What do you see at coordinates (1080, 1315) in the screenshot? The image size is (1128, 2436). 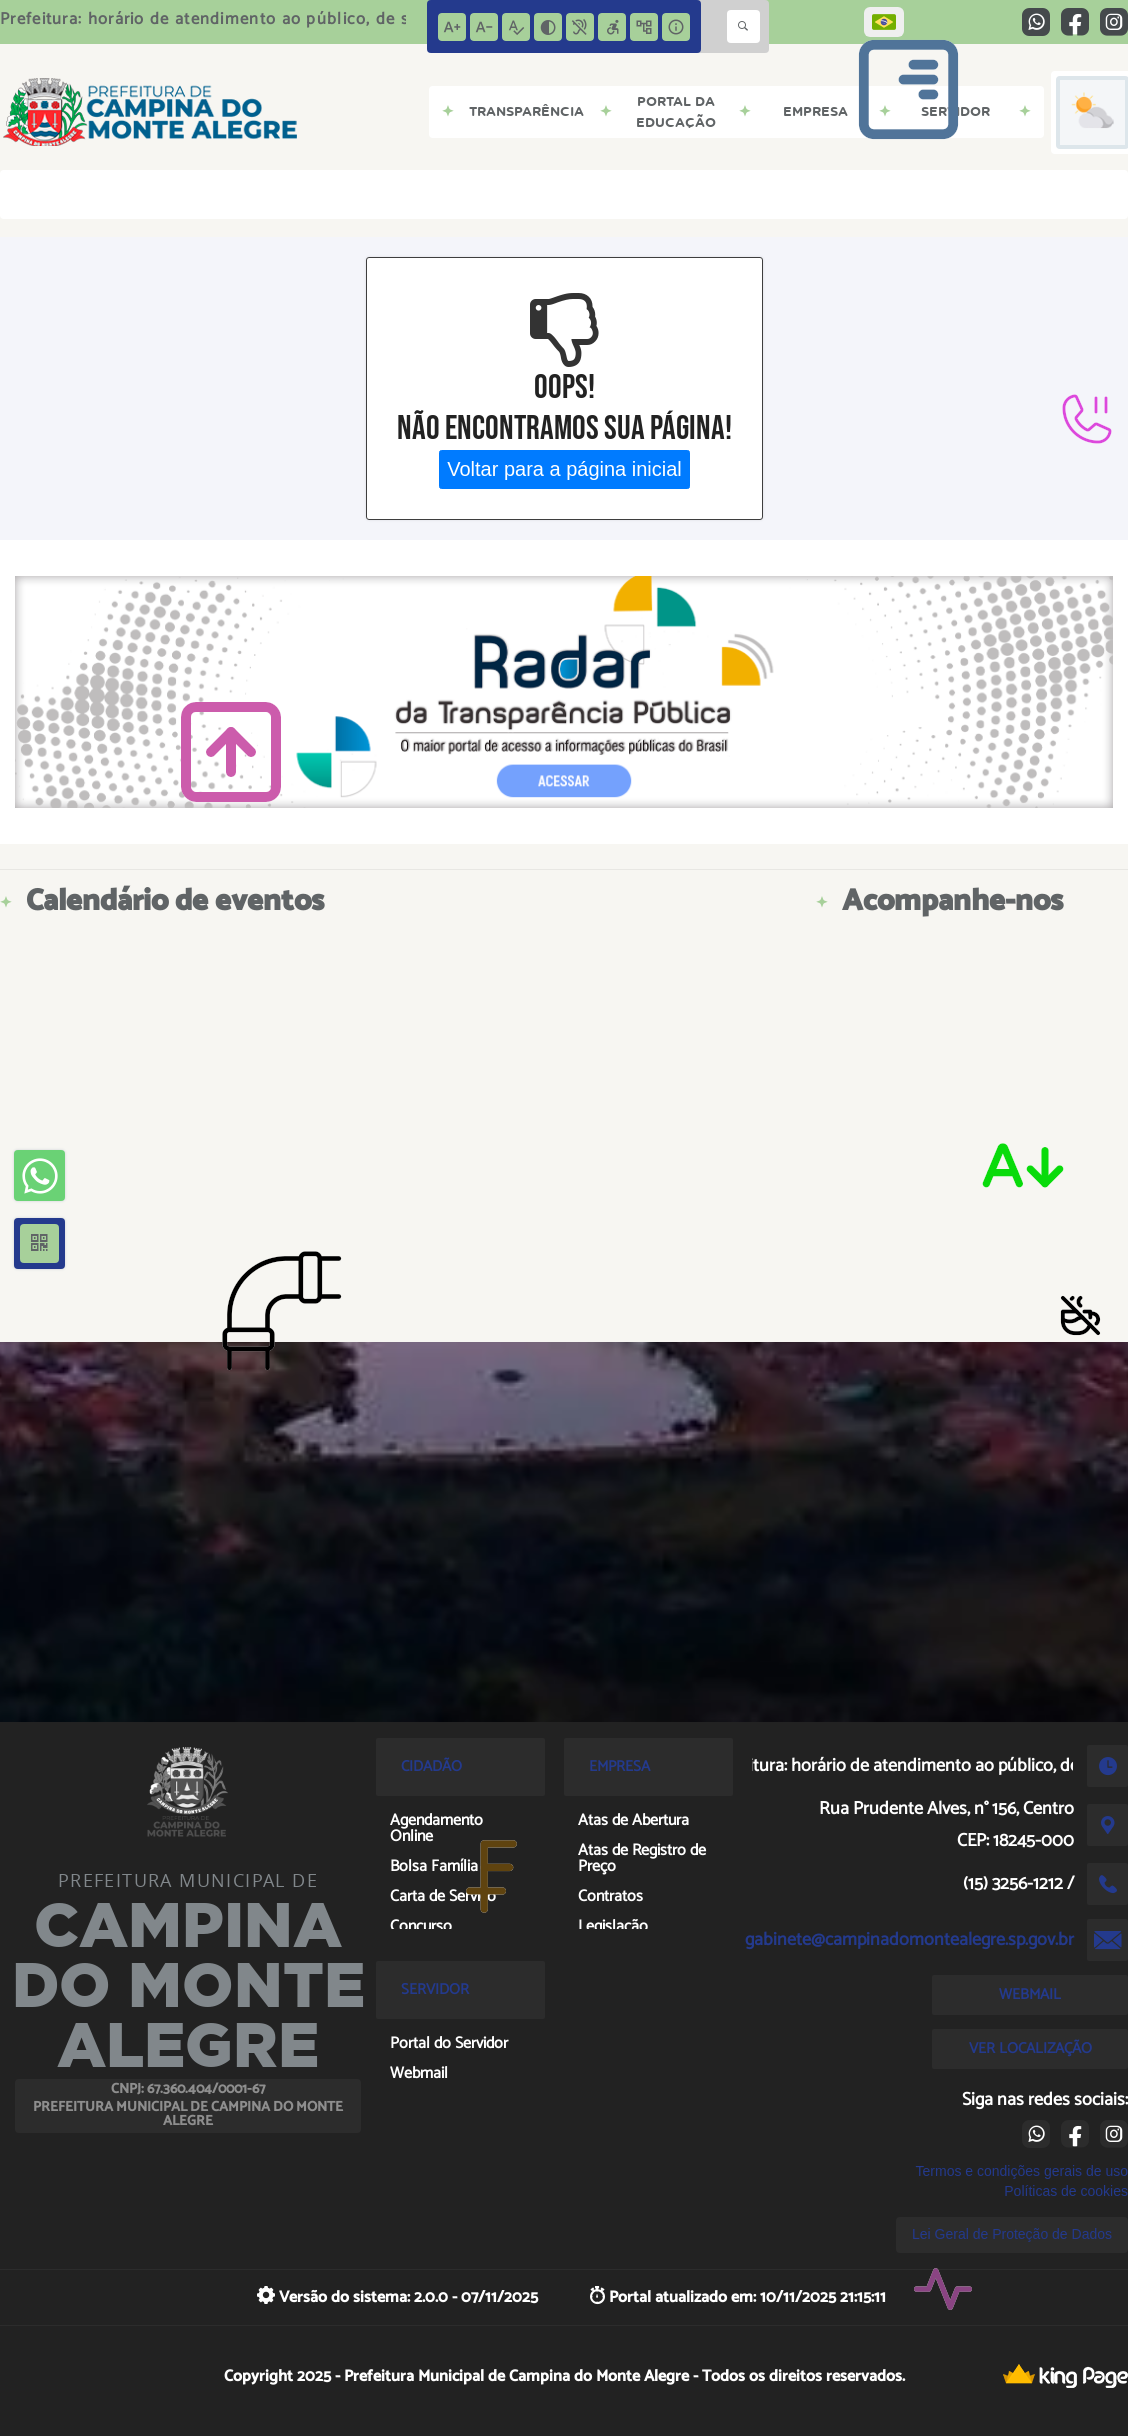 I see `disable coffee break reminder` at bounding box center [1080, 1315].